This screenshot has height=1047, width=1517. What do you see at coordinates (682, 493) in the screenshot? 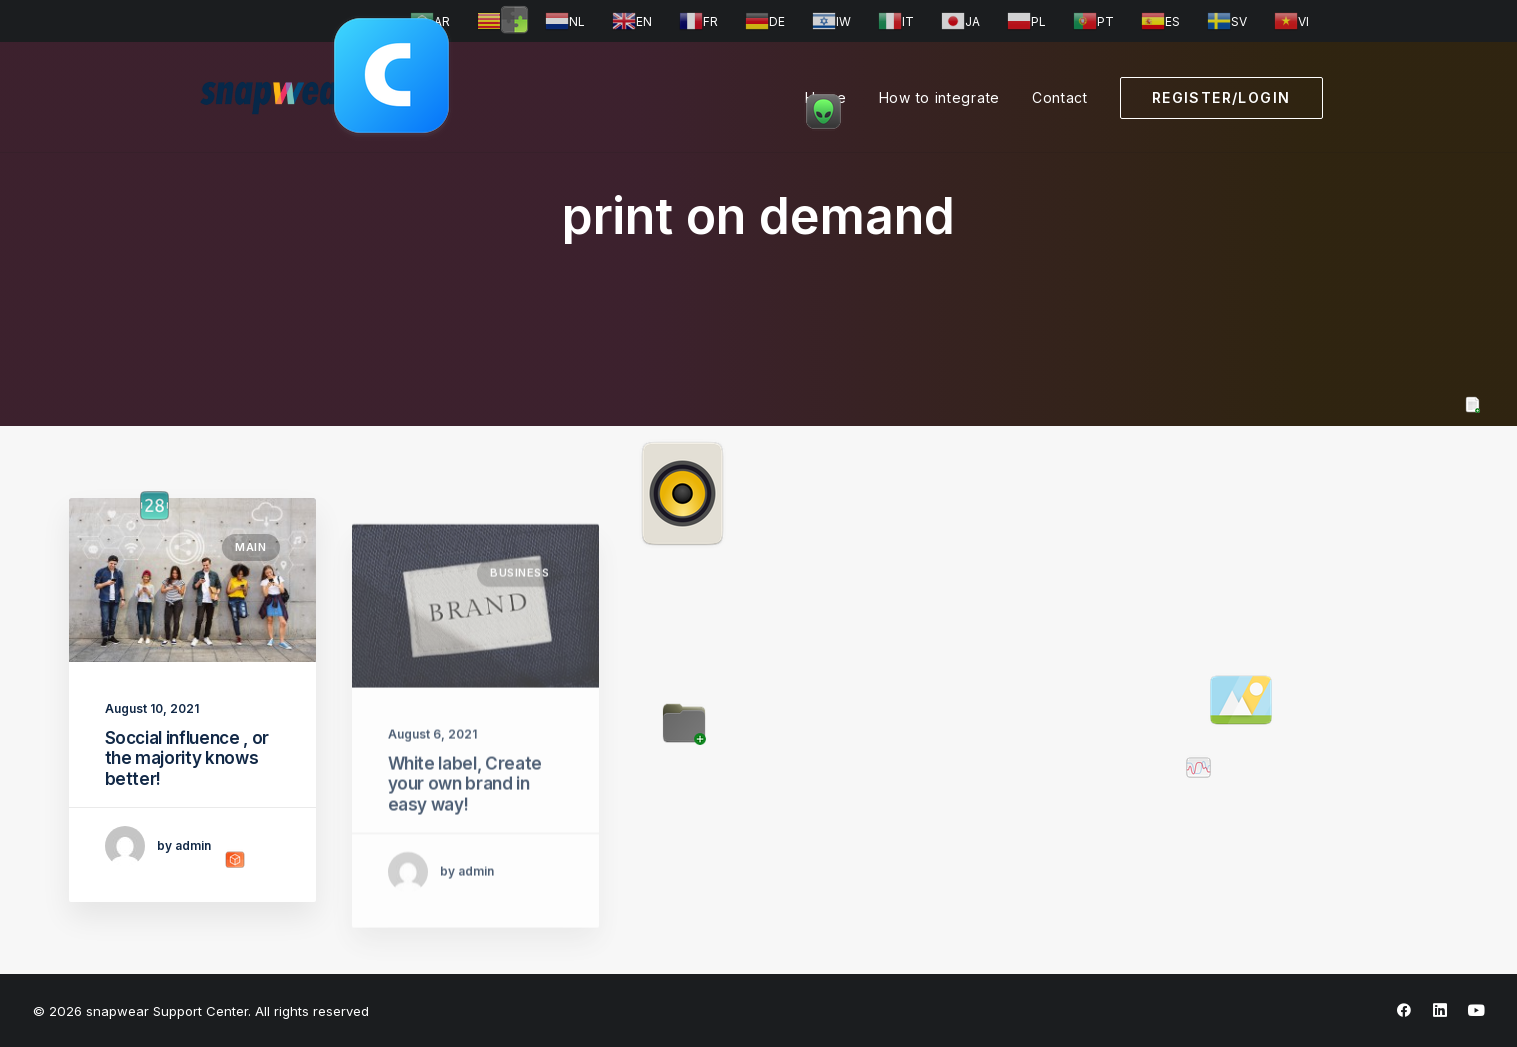
I see `open Rhythmbox music player` at bounding box center [682, 493].